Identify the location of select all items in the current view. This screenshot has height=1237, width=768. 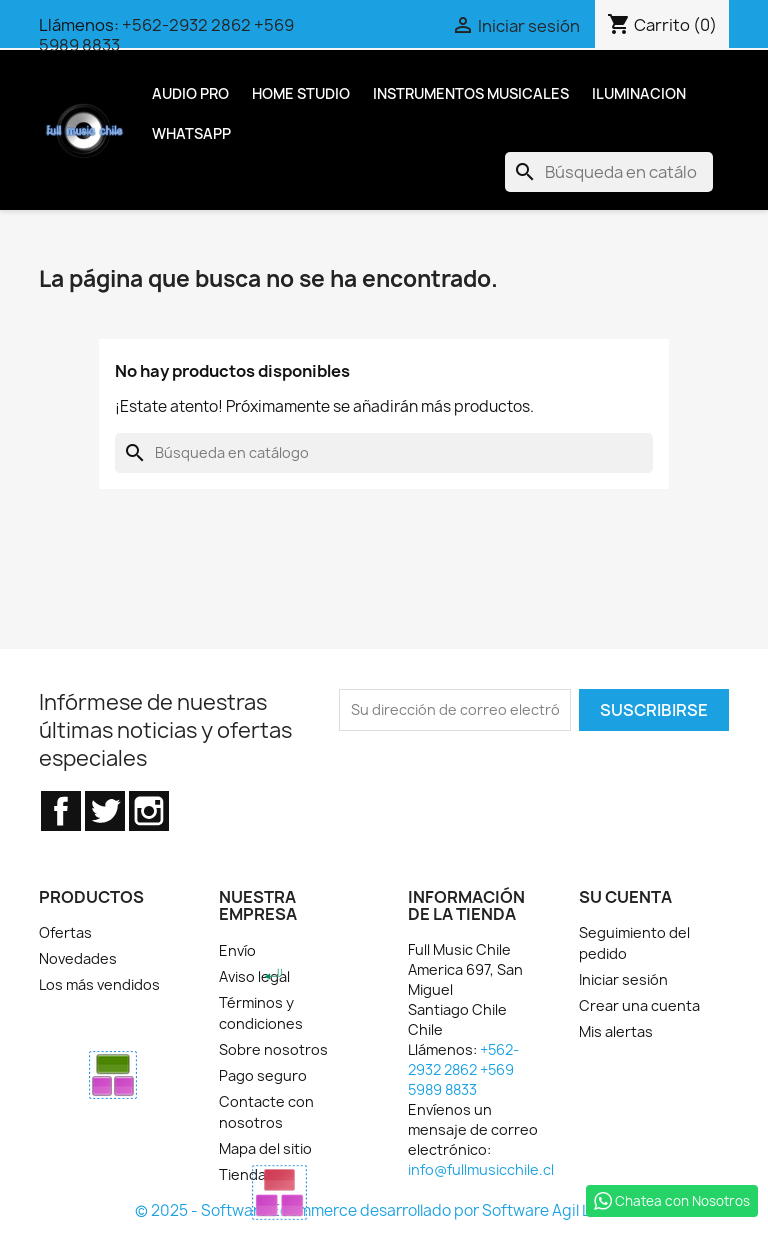
(113, 1075).